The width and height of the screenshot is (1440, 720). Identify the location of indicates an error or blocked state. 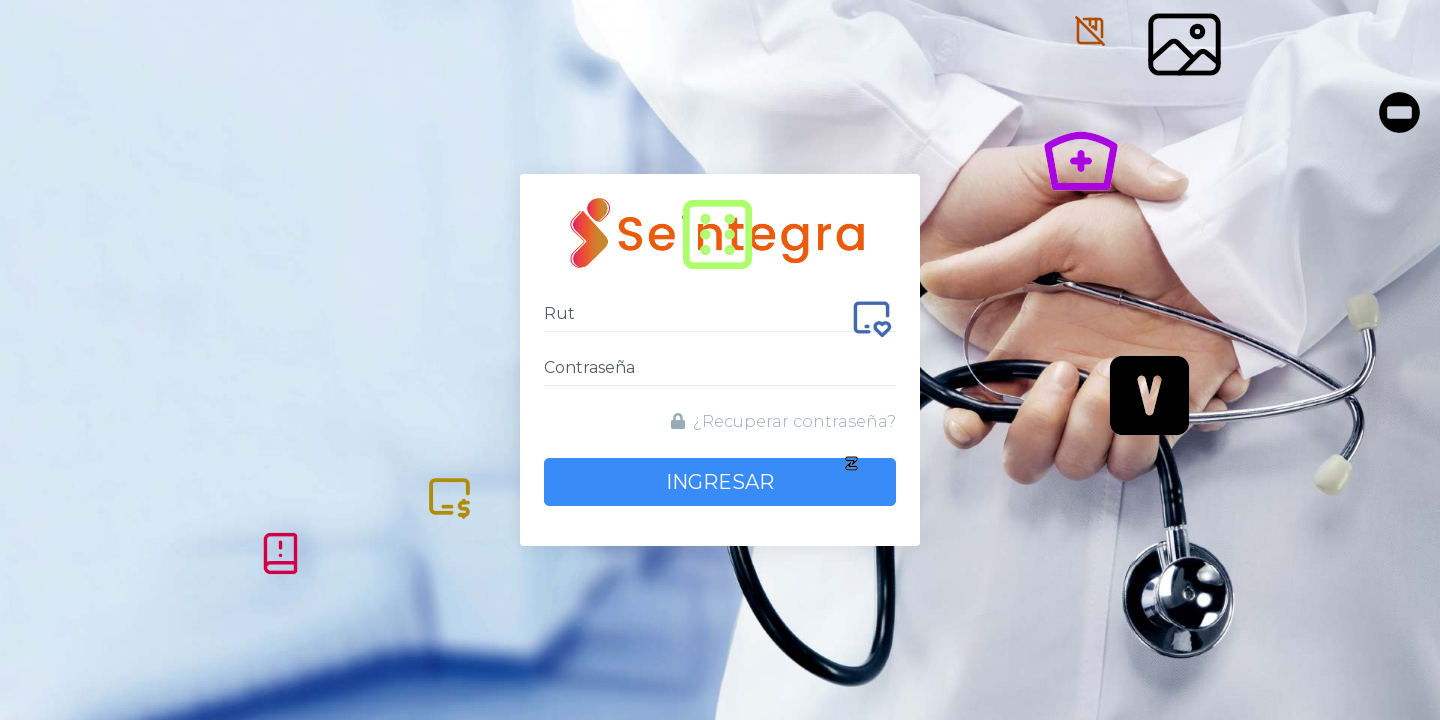
(1399, 112).